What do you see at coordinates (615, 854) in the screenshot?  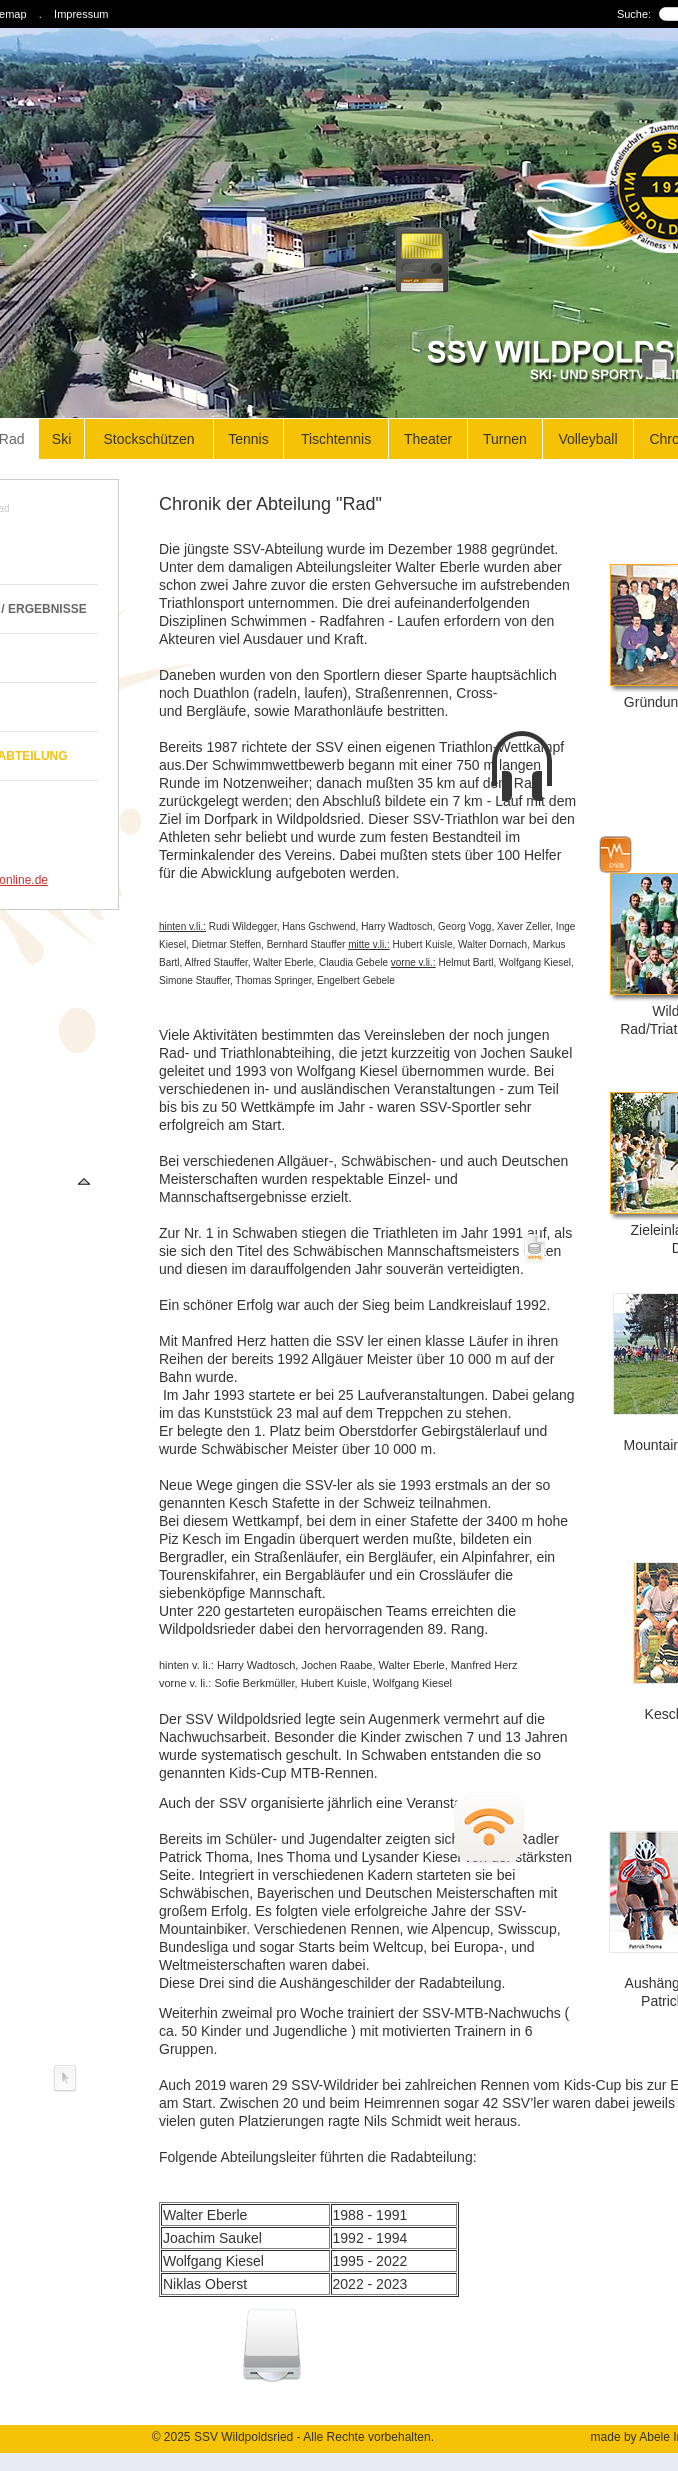 I see `open a VirtualBox appliance file (.ova)` at bounding box center [615, 854].